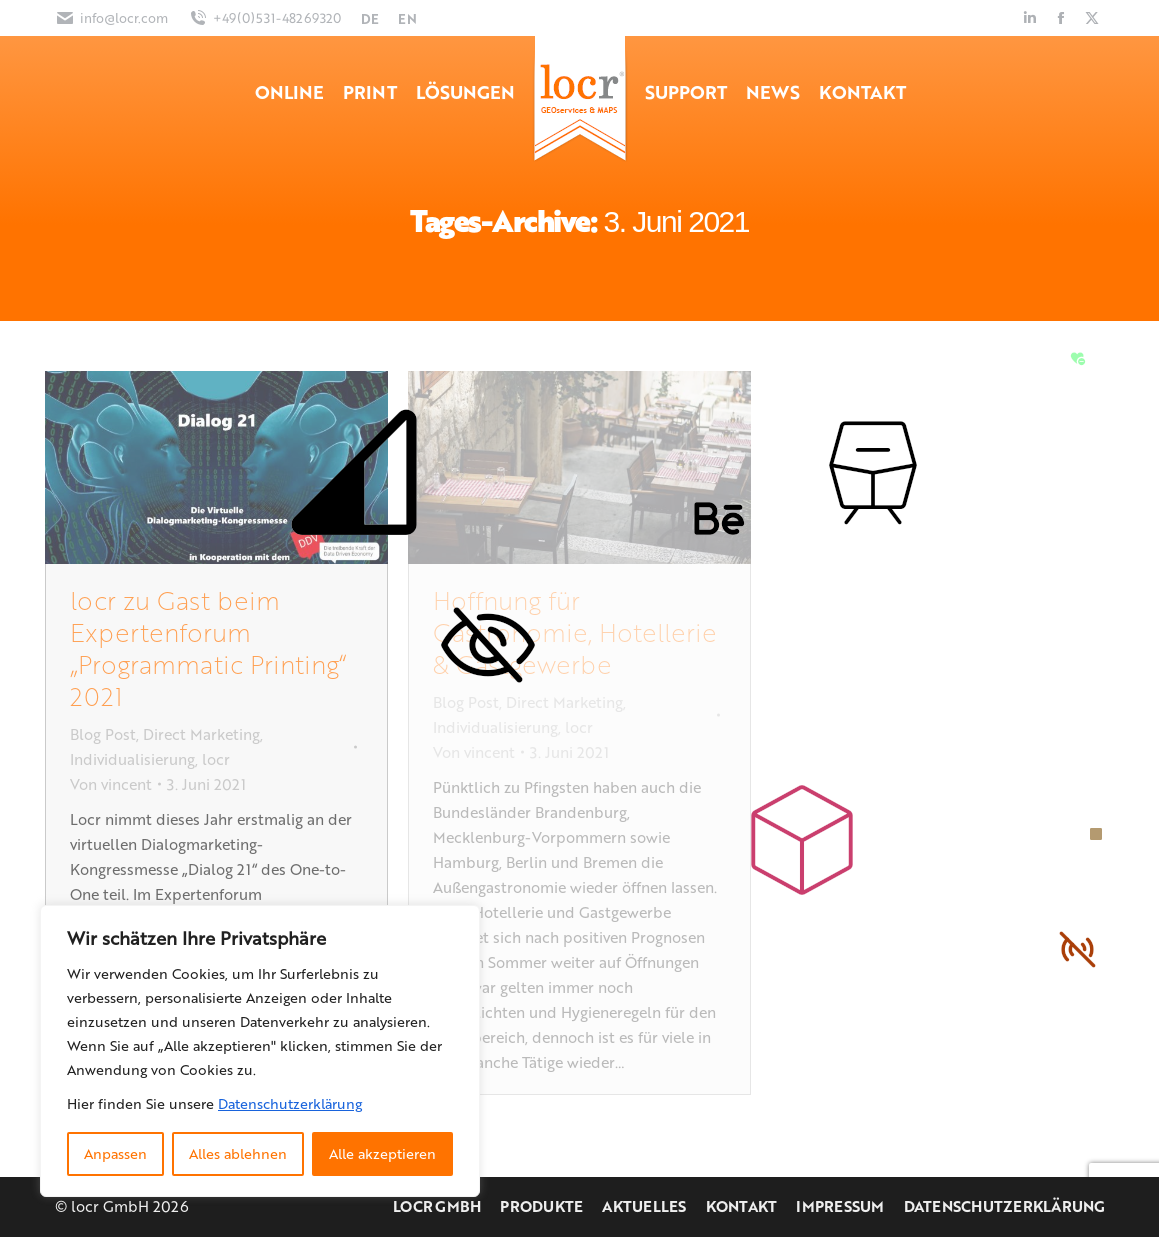 The image size is (1159, 1237). What do you see at coordinates (364, 477) in the screenshot?
I see `indicates medium cellular signal strength` at bounding box center [364, 477].